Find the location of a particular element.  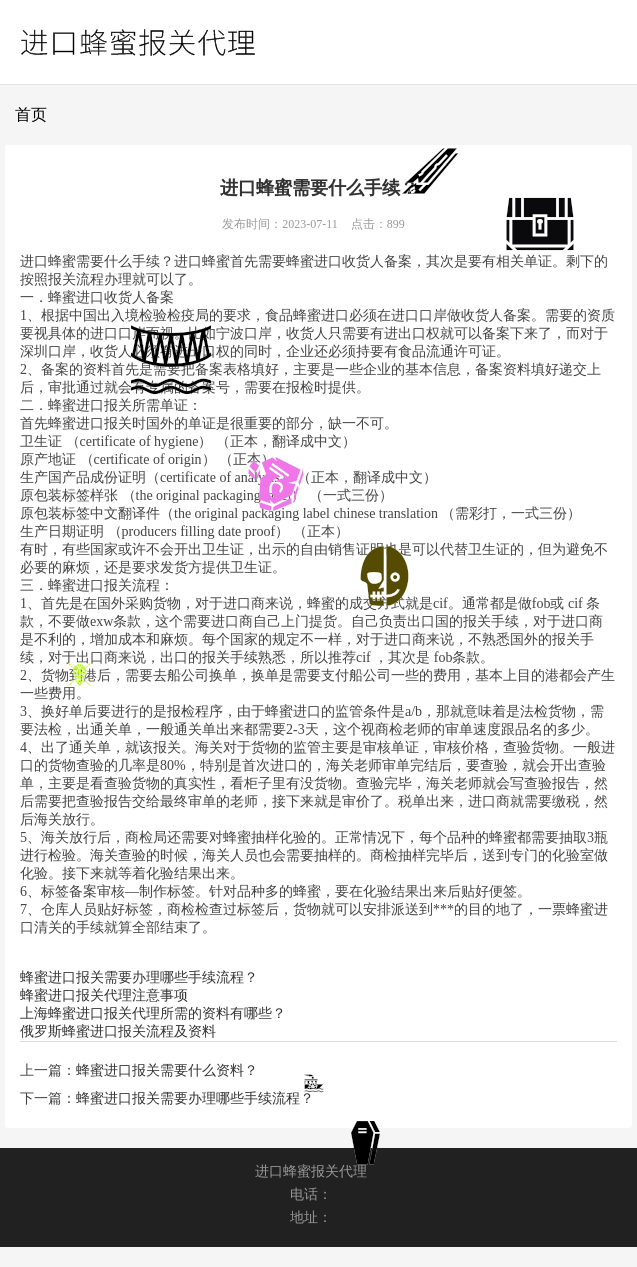

rope bridge obstacle or crossing point in a game is located at coordinates (171, 356).